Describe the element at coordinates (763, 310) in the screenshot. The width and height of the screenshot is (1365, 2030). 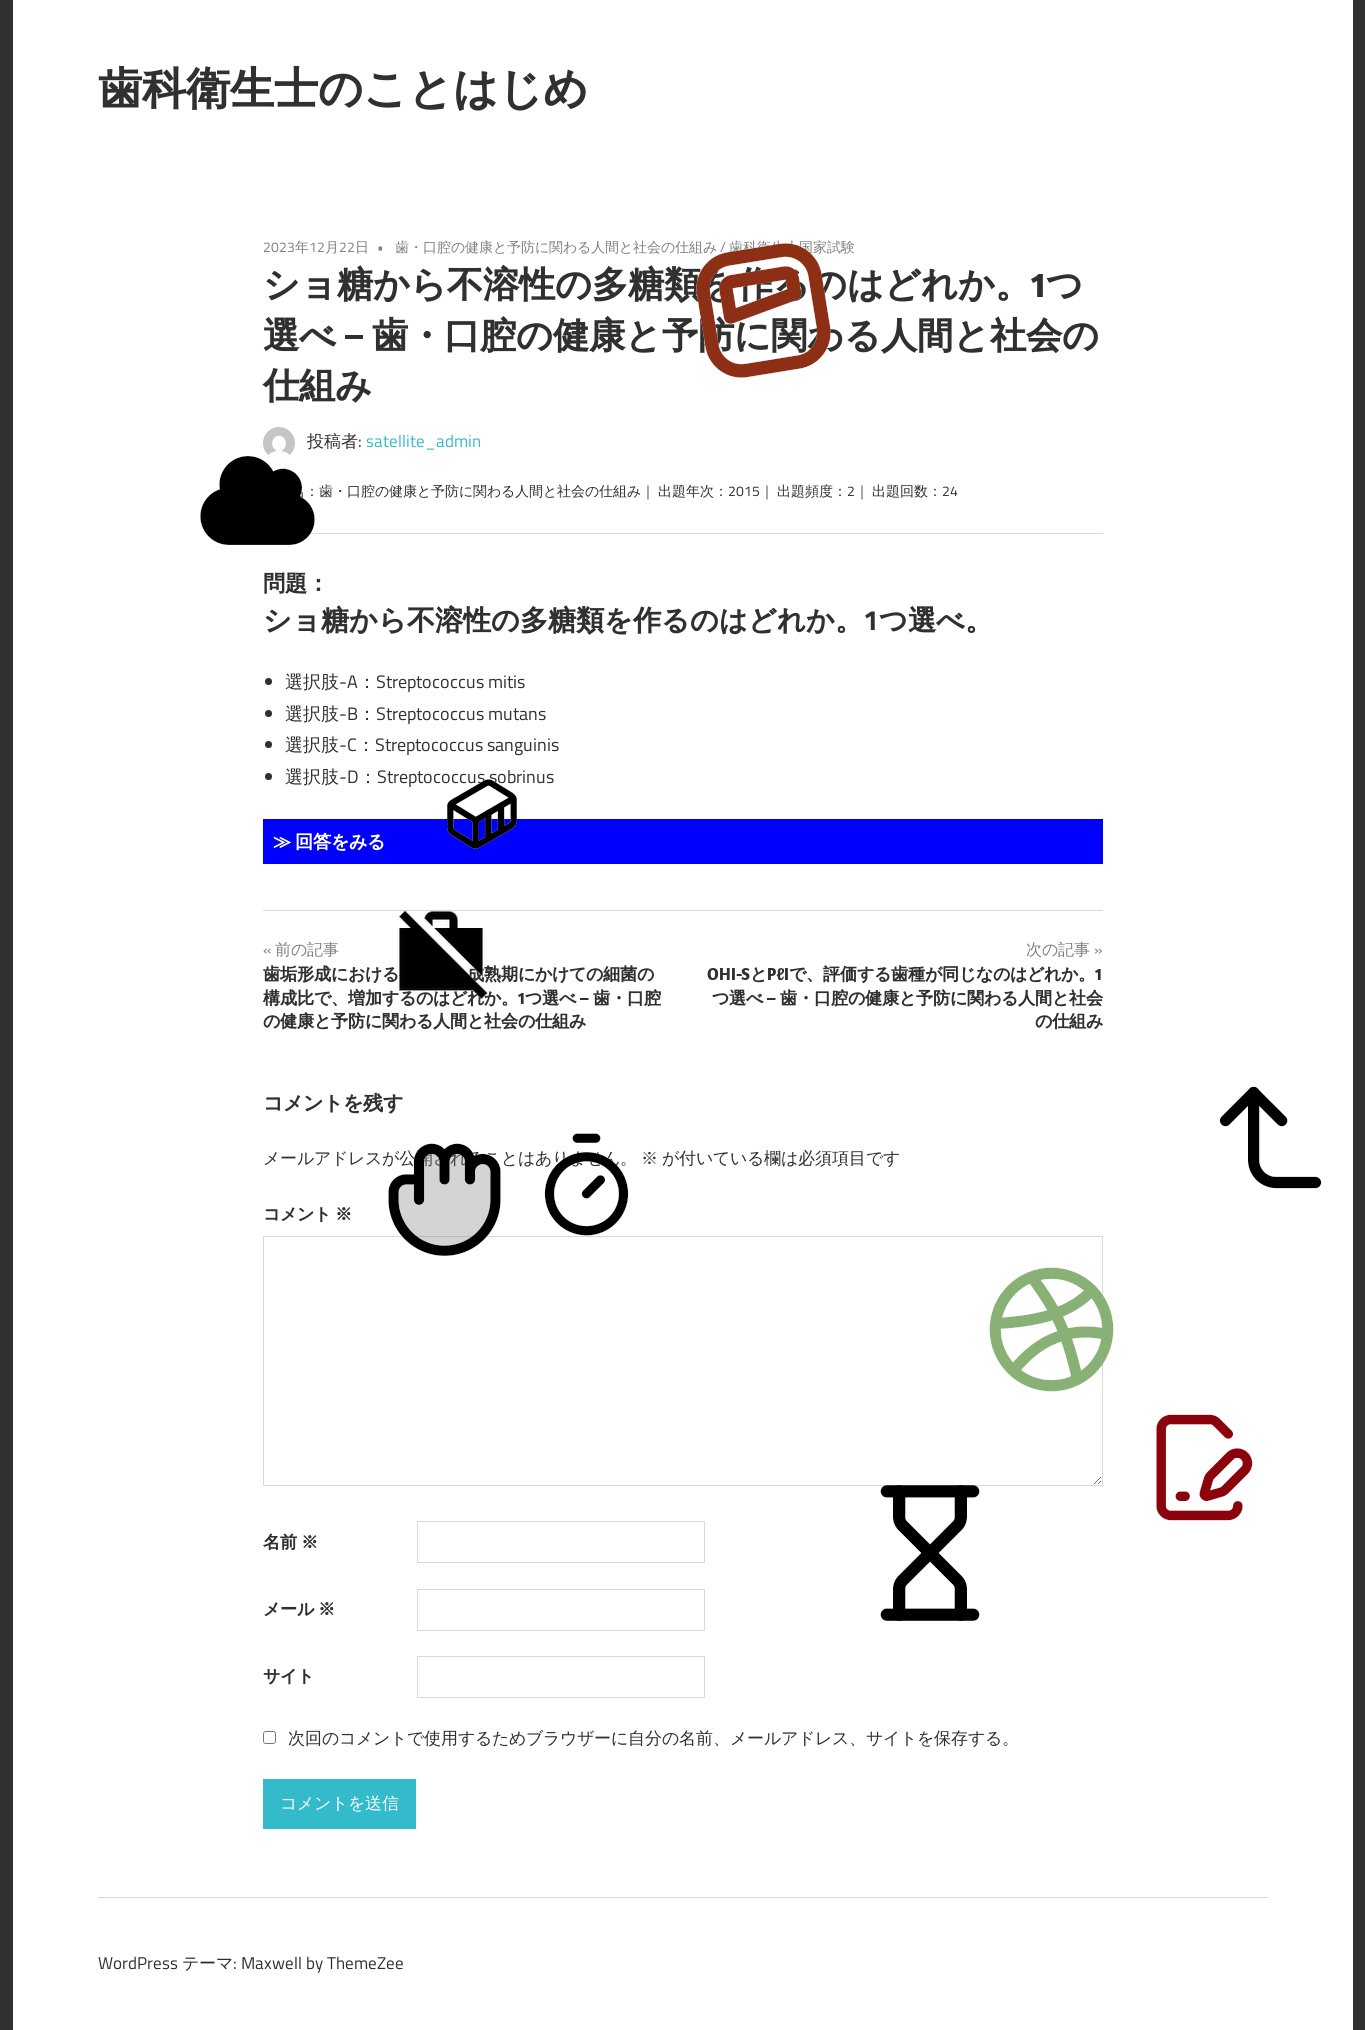
I see `headless ui library logo` at that location.